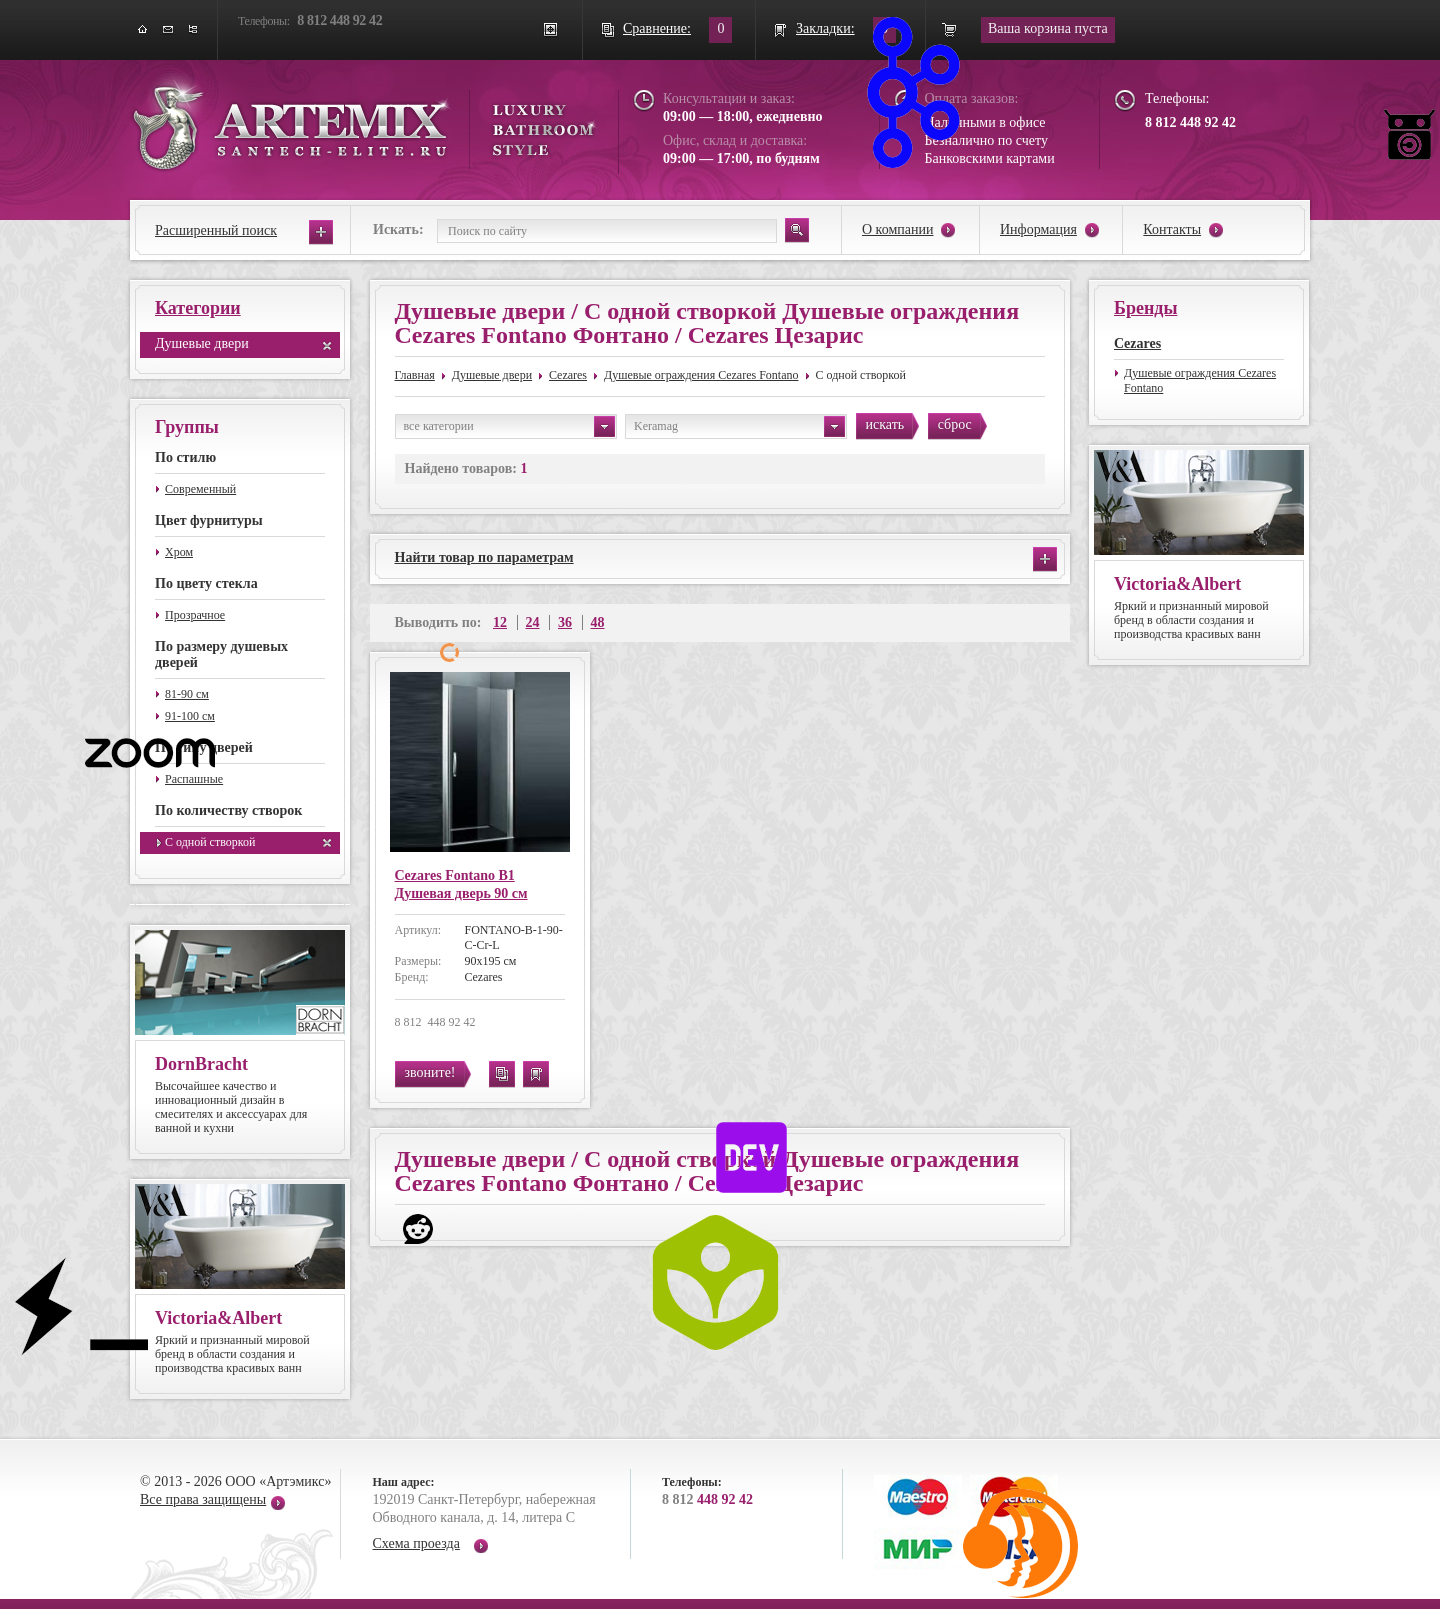 This screenshot has width=1440, height=1609. I want to click on open hyper terminal application, so click(81, 1306).